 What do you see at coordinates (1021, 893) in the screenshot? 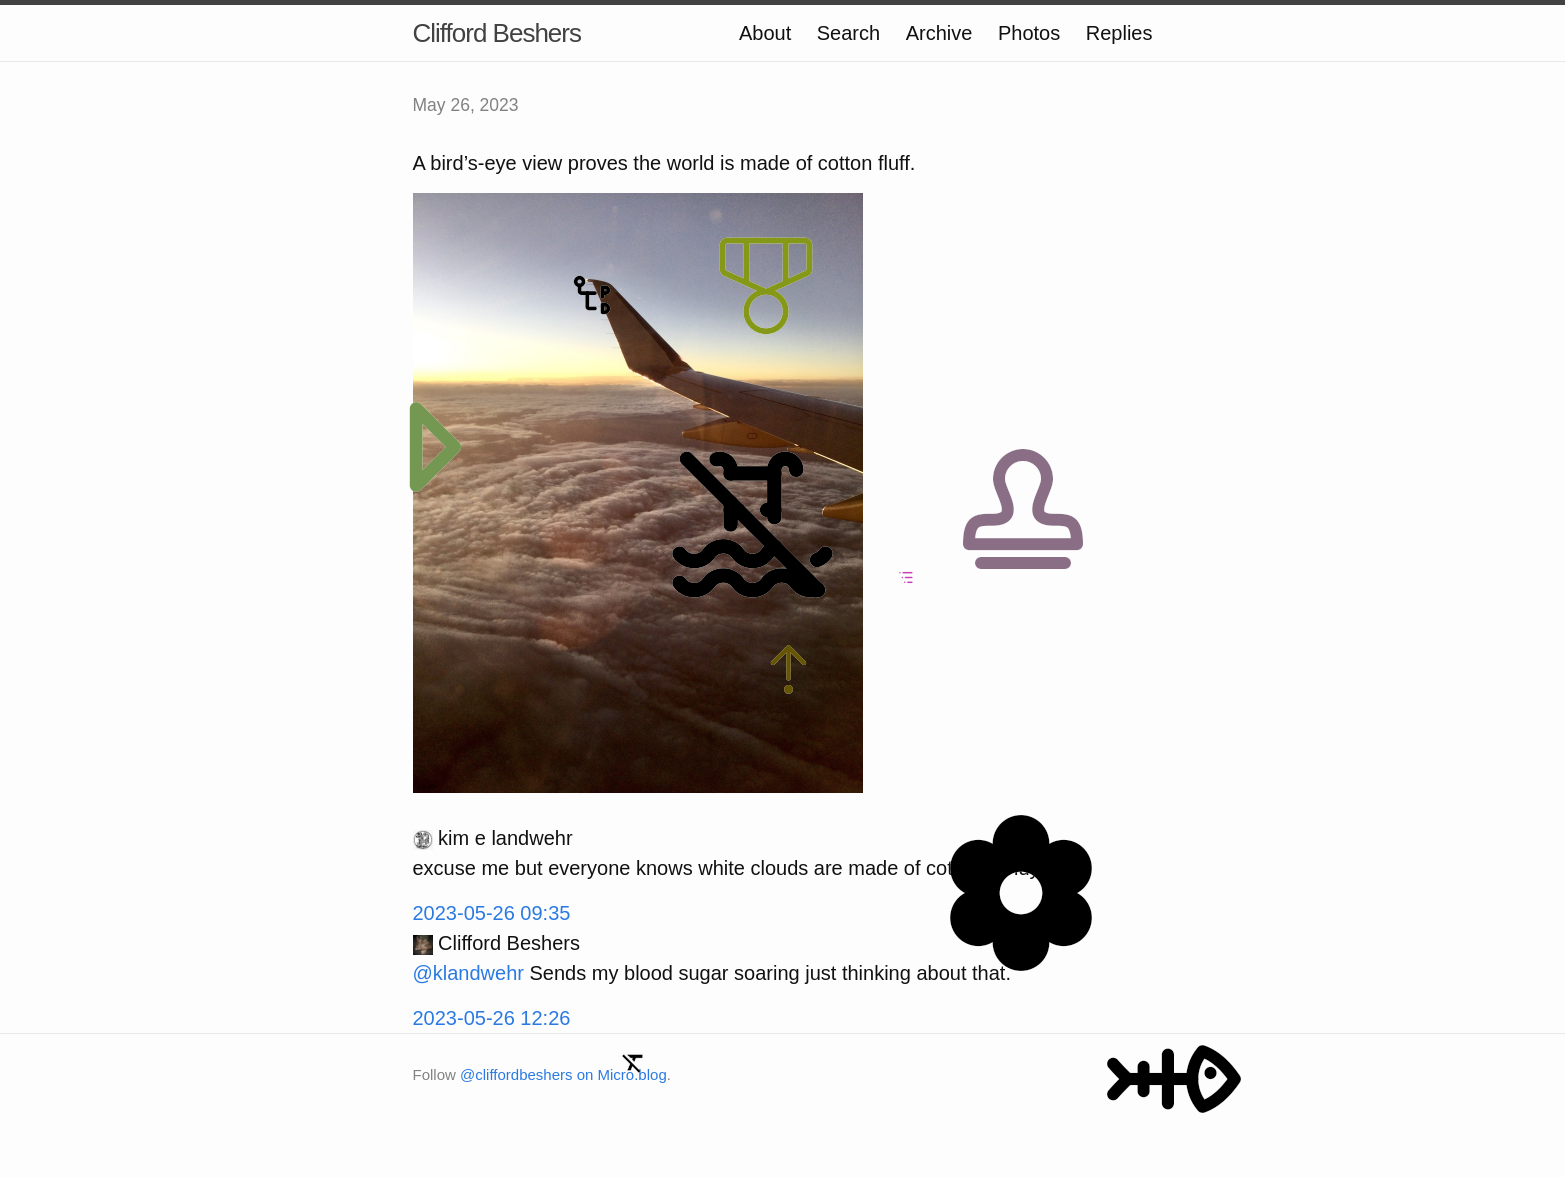
I see `access garden or plant-related features` at bounding box center [1021, 893].